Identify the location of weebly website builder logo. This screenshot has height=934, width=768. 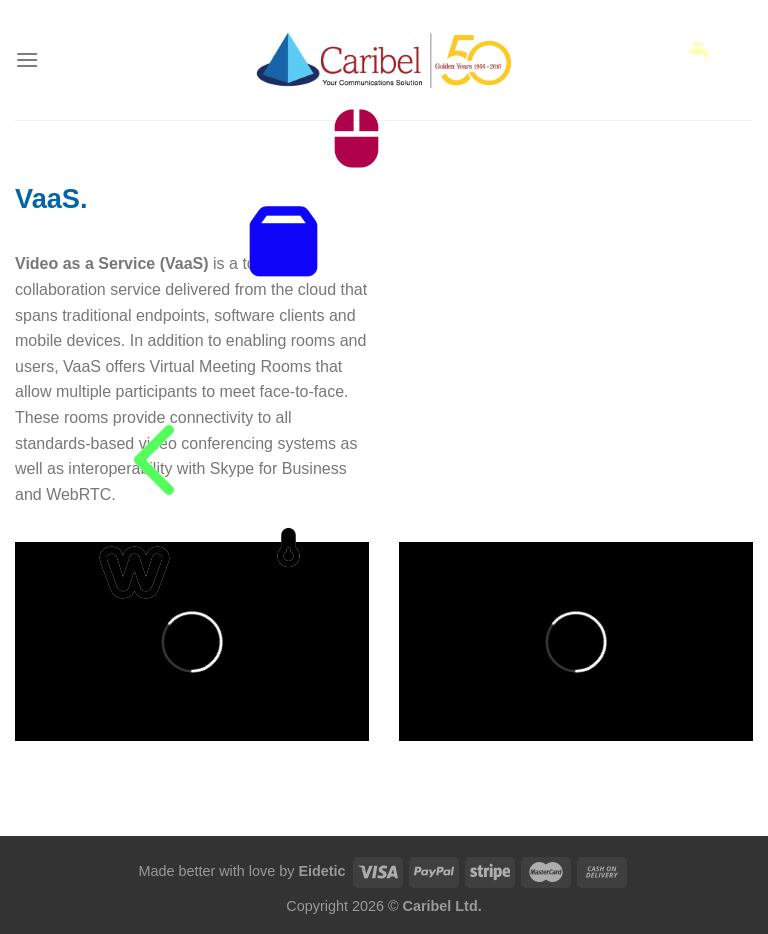
(134, 572).